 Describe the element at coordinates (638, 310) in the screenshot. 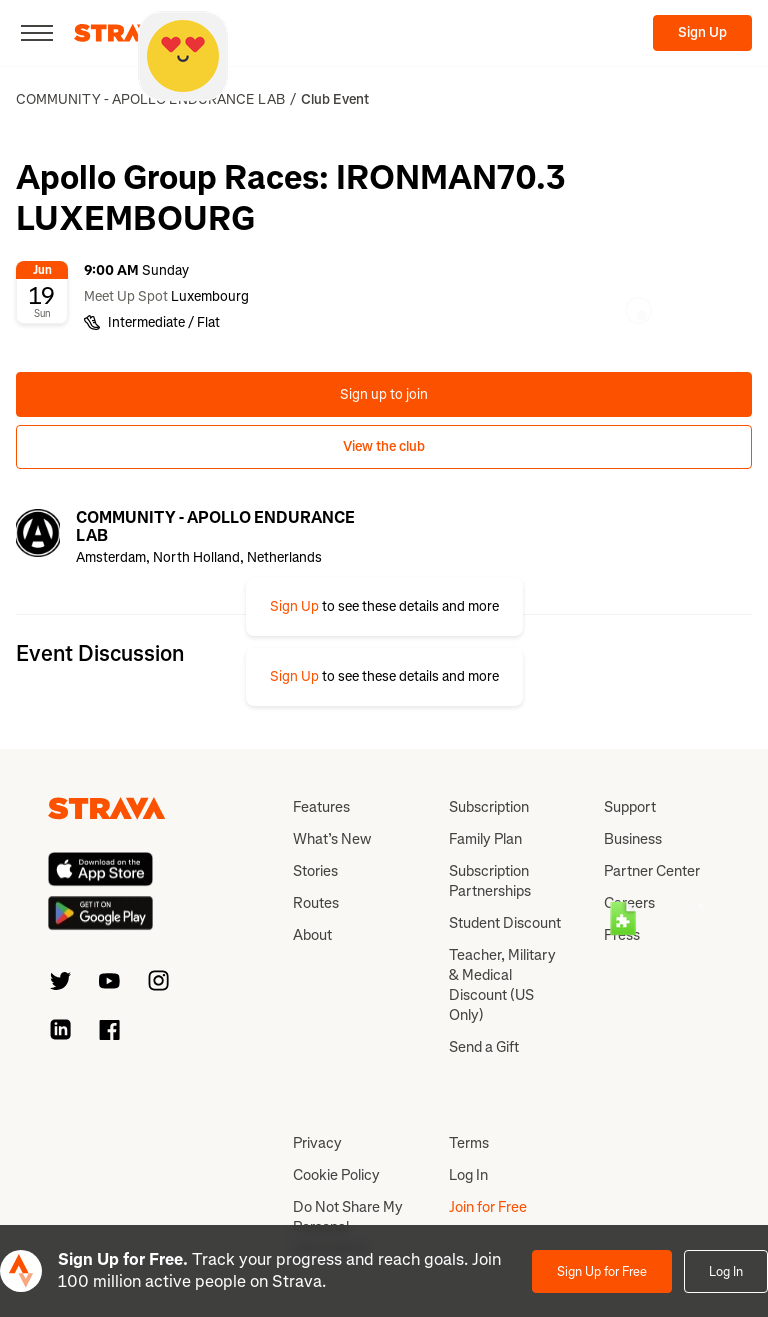

I see `quassel IRC client is currently inactive or disconnected` at that location.